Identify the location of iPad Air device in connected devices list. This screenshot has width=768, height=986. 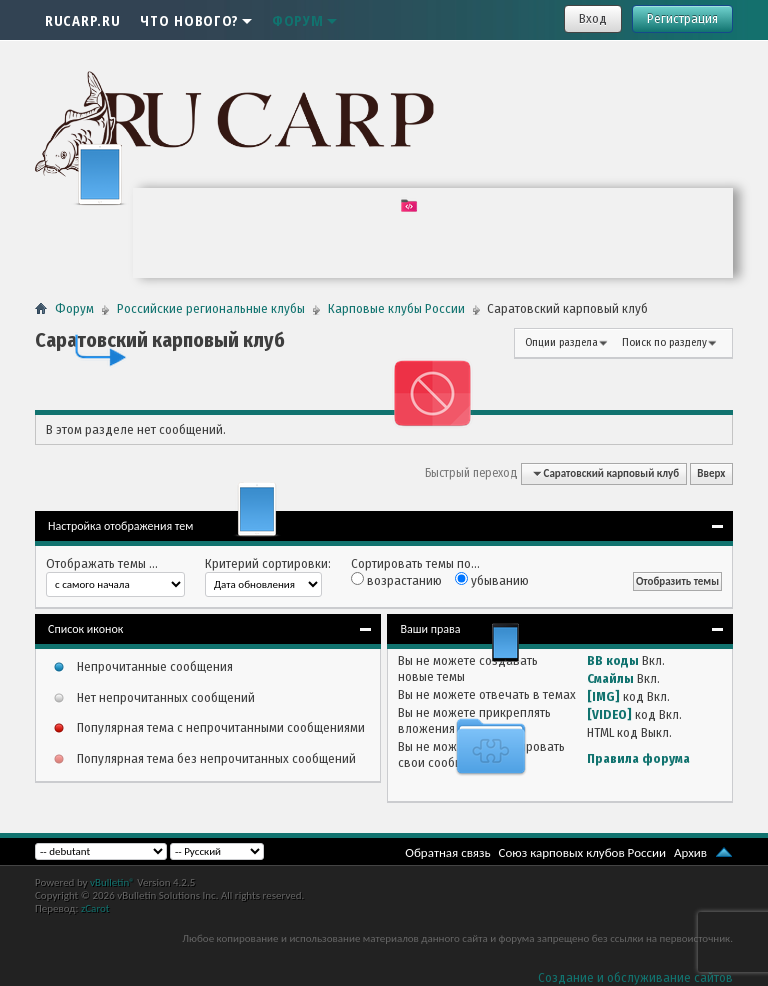
(505, 642).